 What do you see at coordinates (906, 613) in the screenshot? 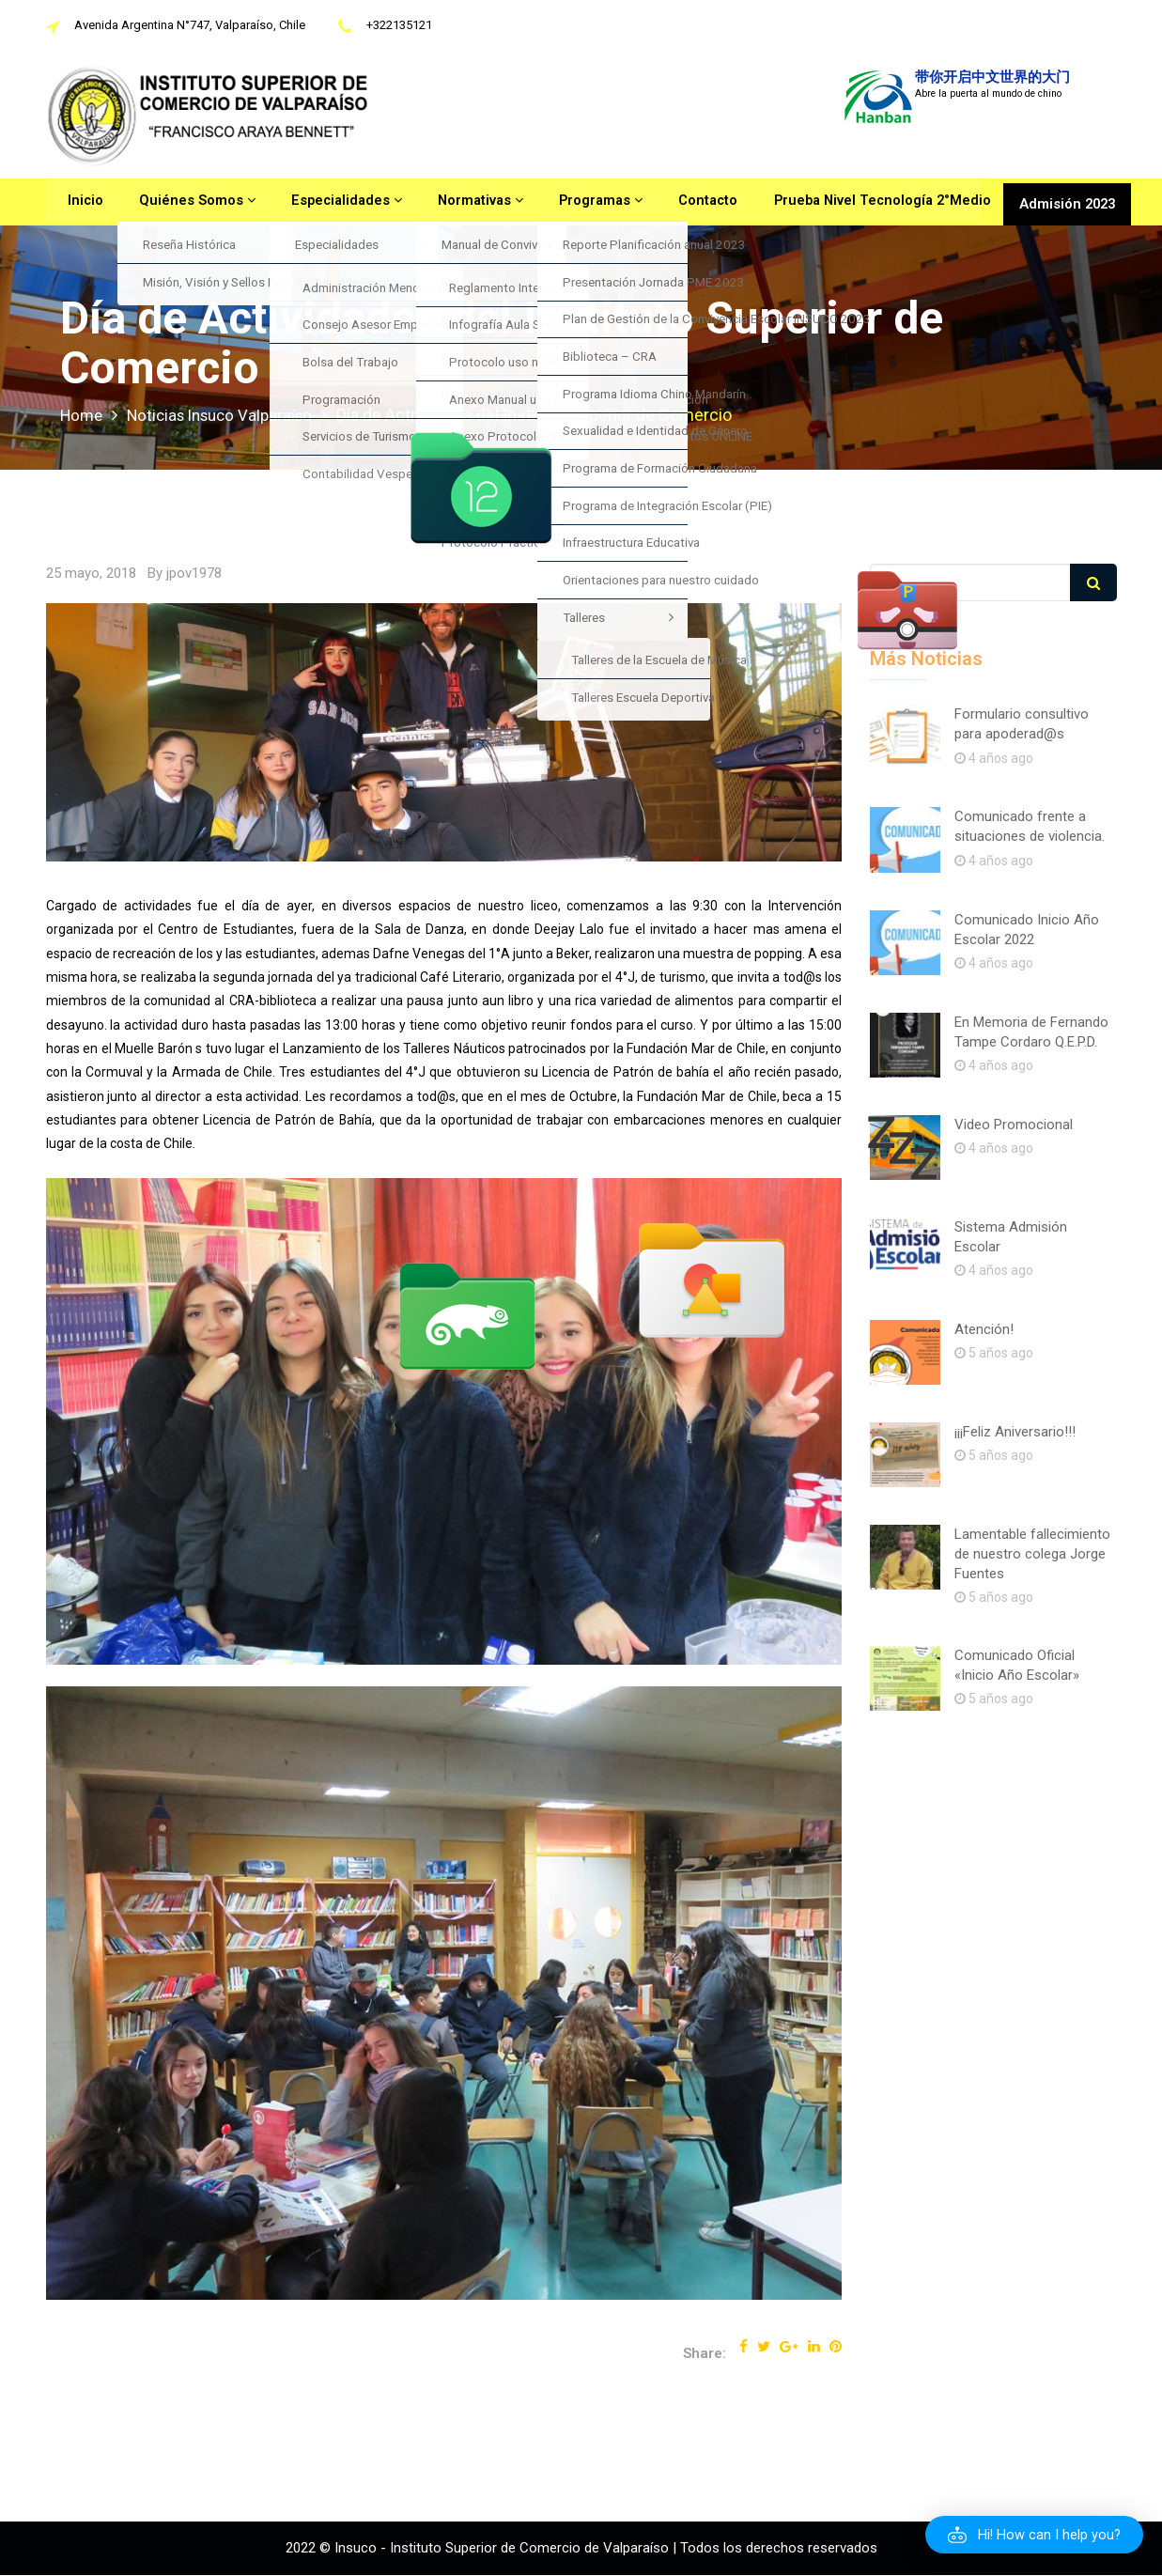
I see `open pokémon-themed folder` at bounding box center [906, 613].